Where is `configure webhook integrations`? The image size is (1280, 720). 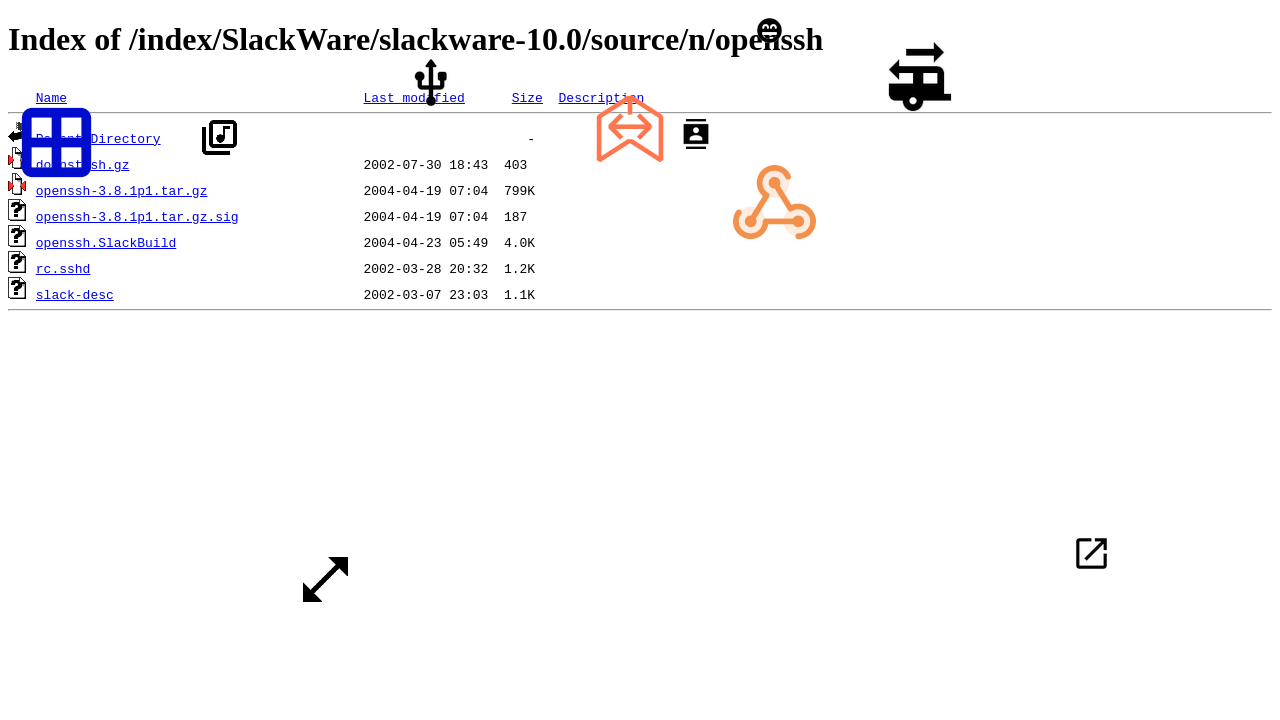 configure webhook integrations is located at coordinates (774, 206).